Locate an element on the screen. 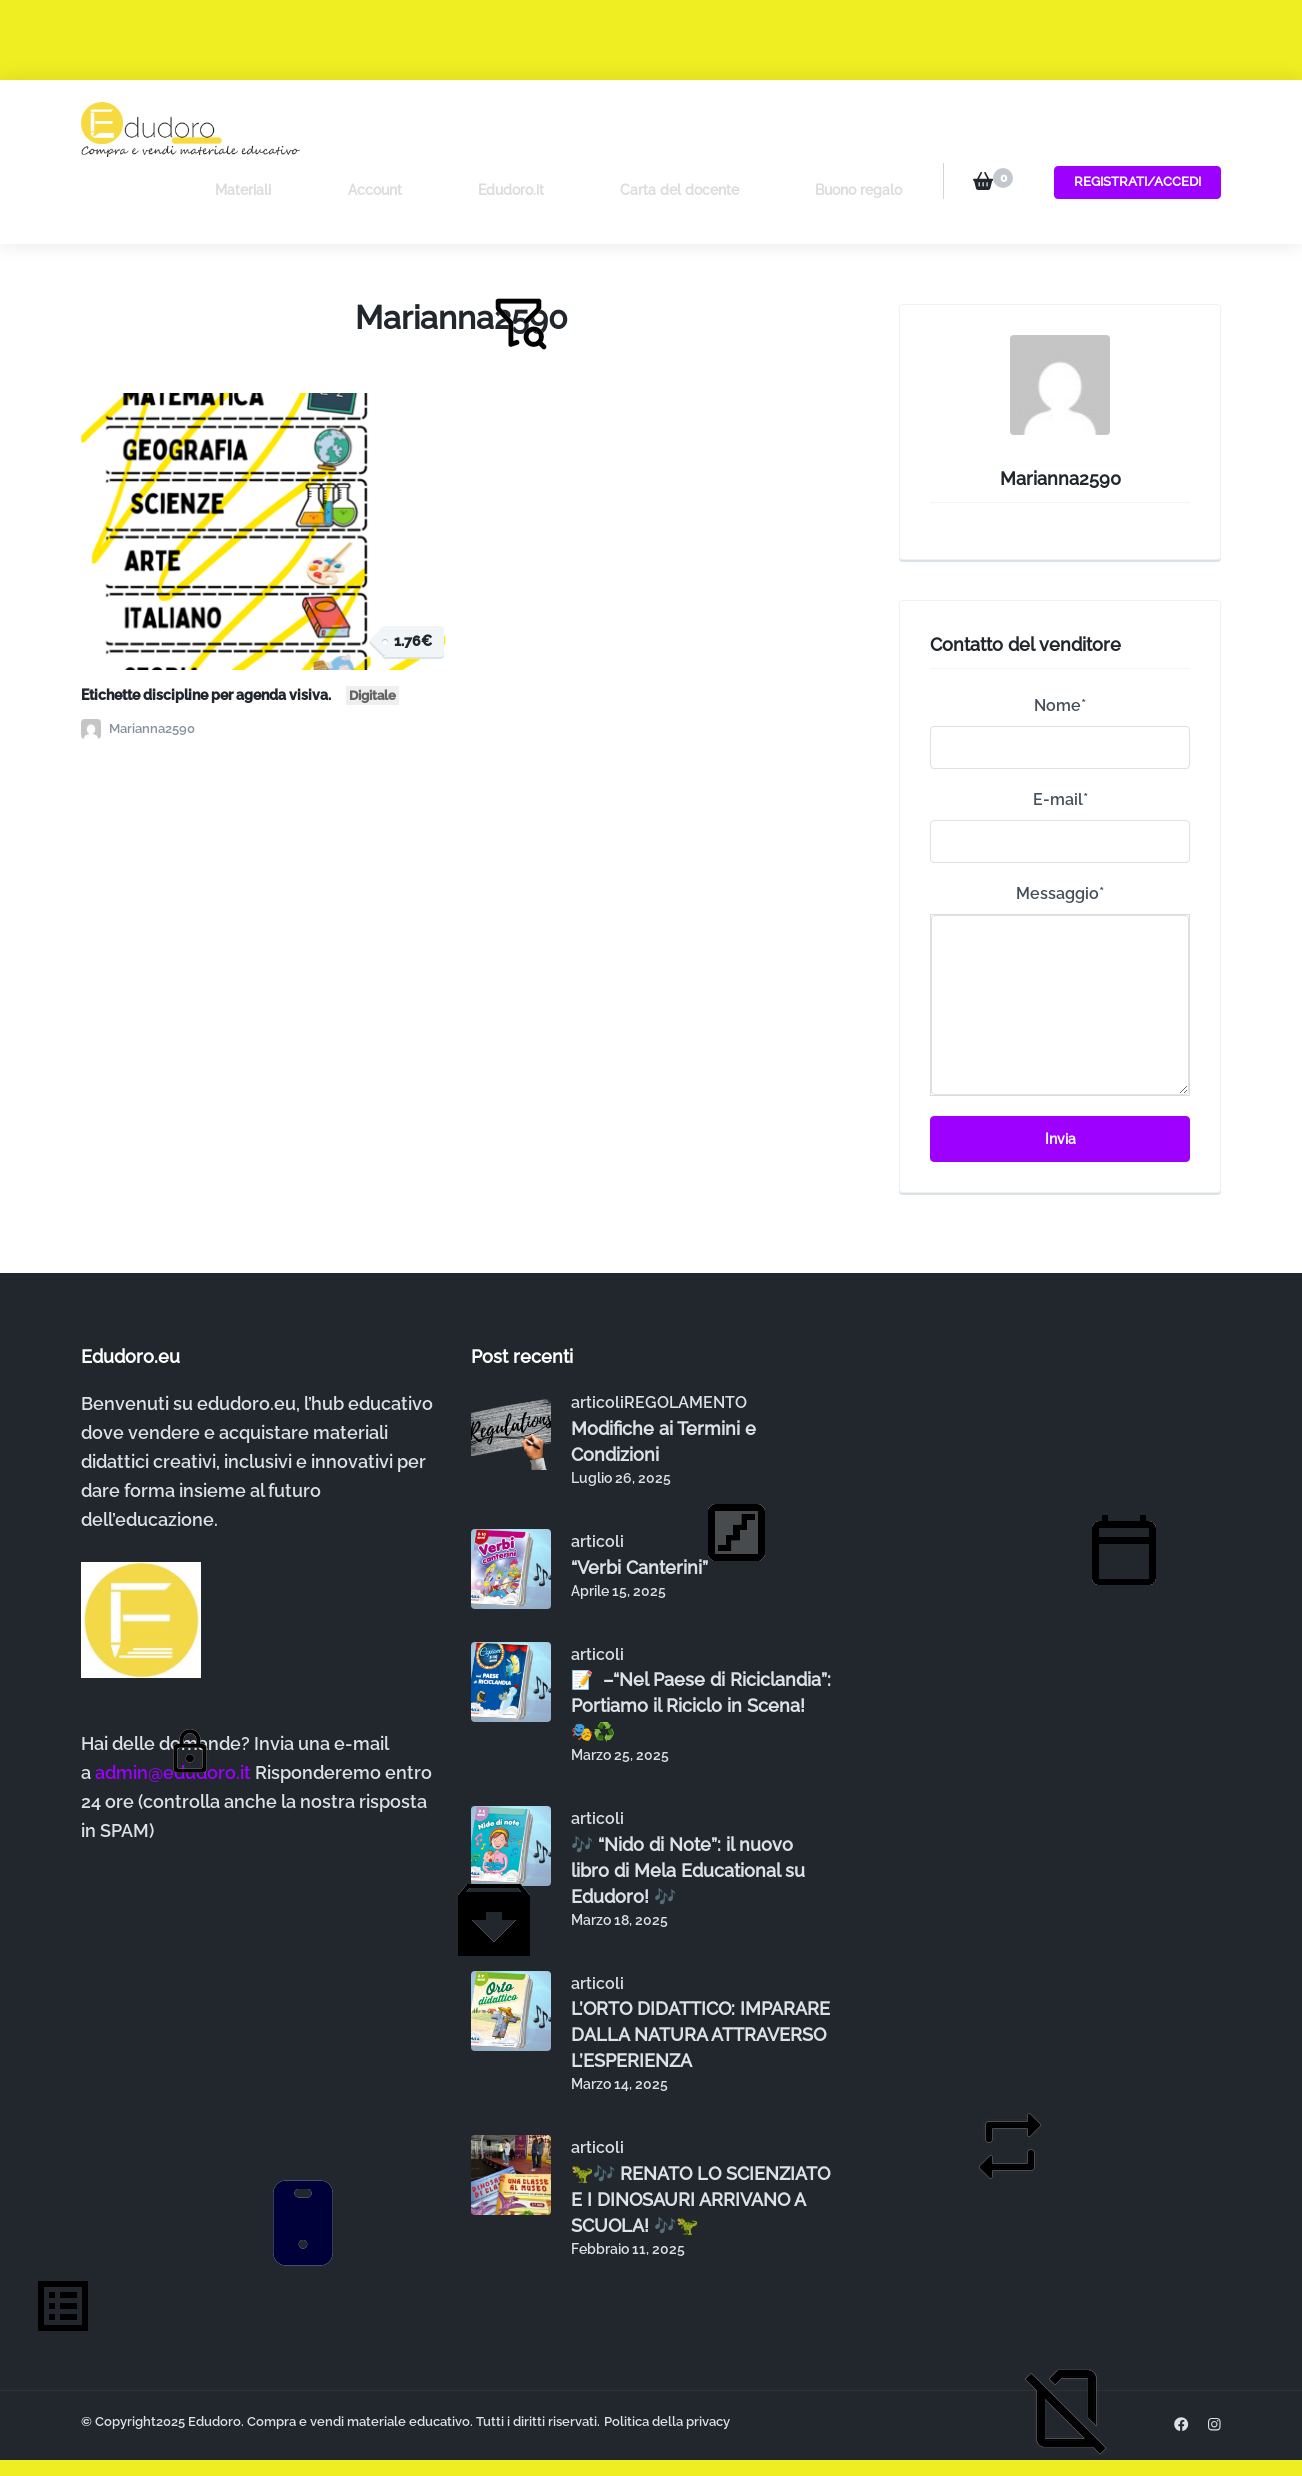 The height and width of the screenshot is (2476, 1302). indicates stairs available at this location is located at coordinates (736, 1532).